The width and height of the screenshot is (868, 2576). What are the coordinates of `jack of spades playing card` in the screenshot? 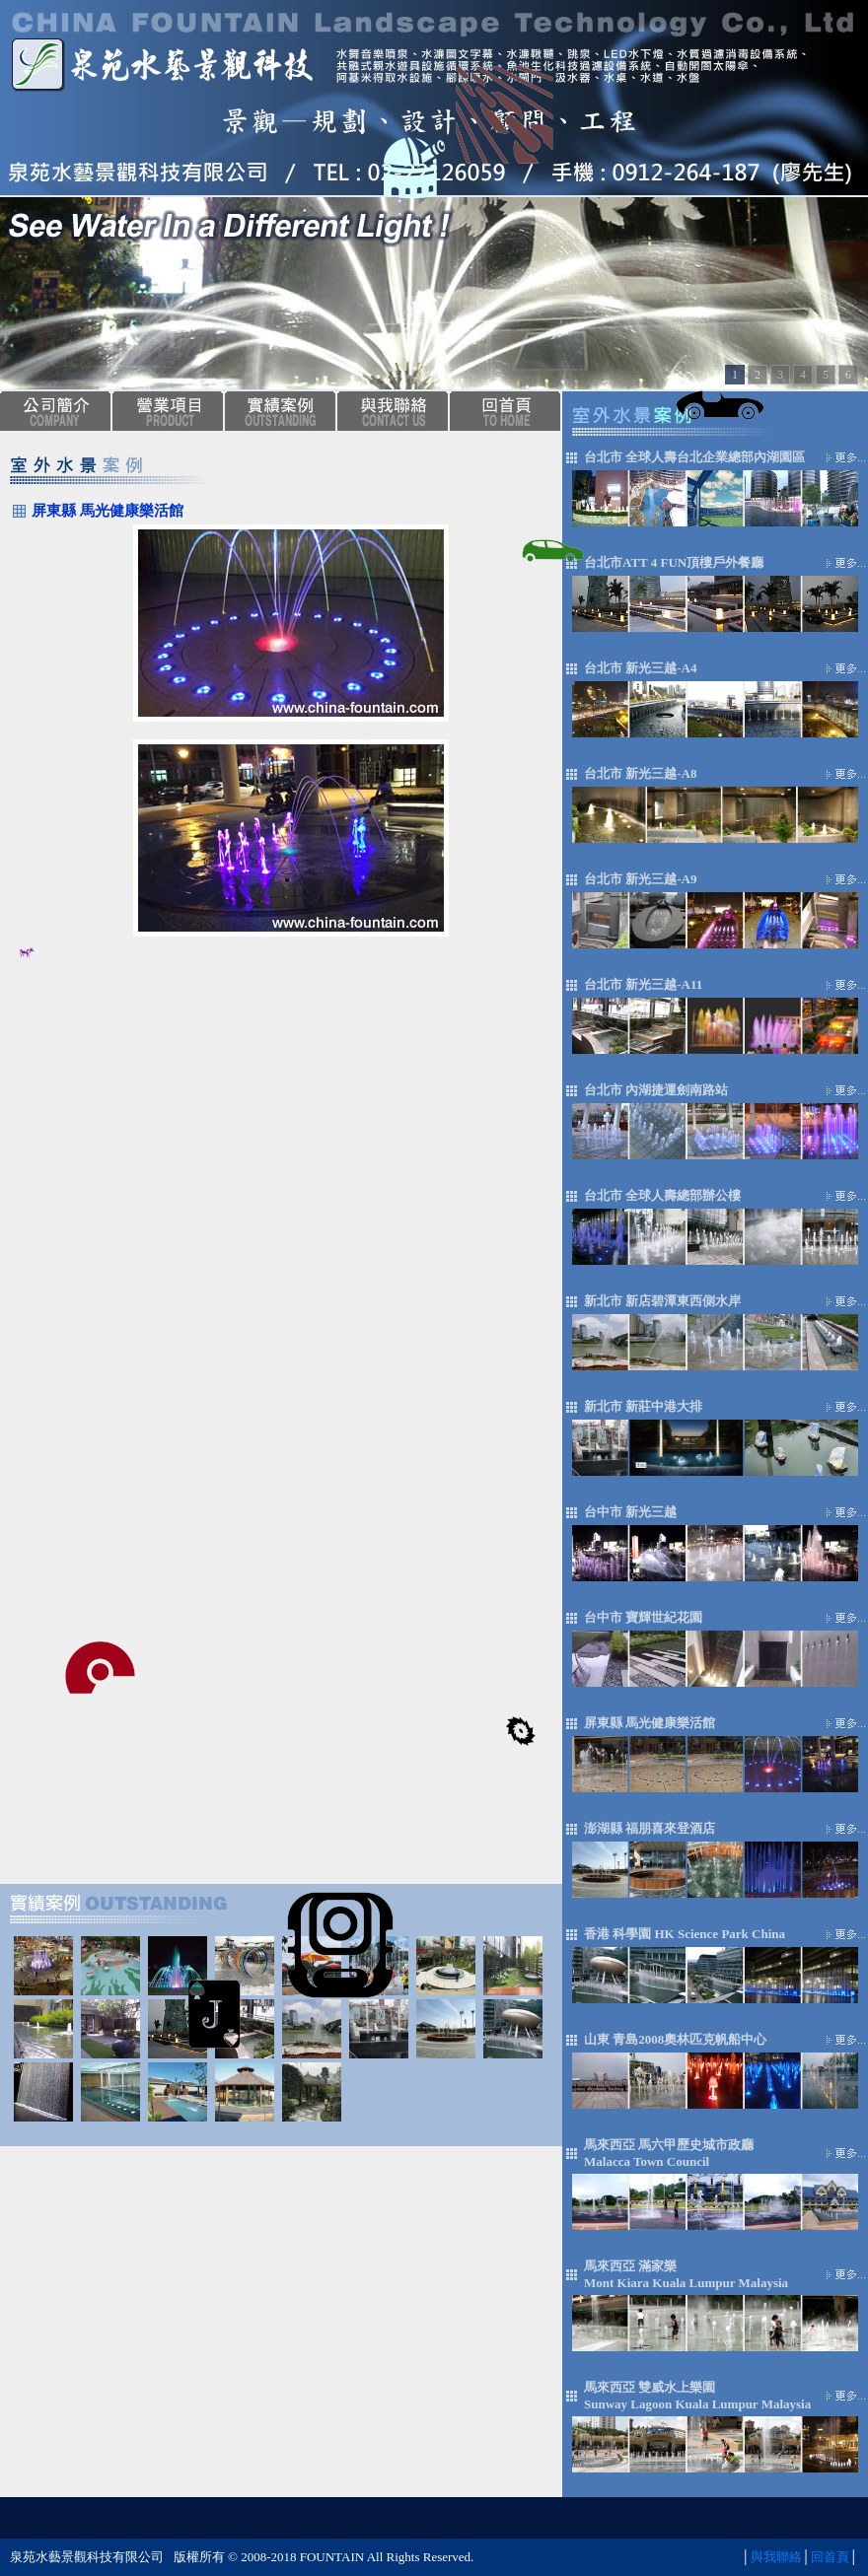 It's located at (214, 2014).